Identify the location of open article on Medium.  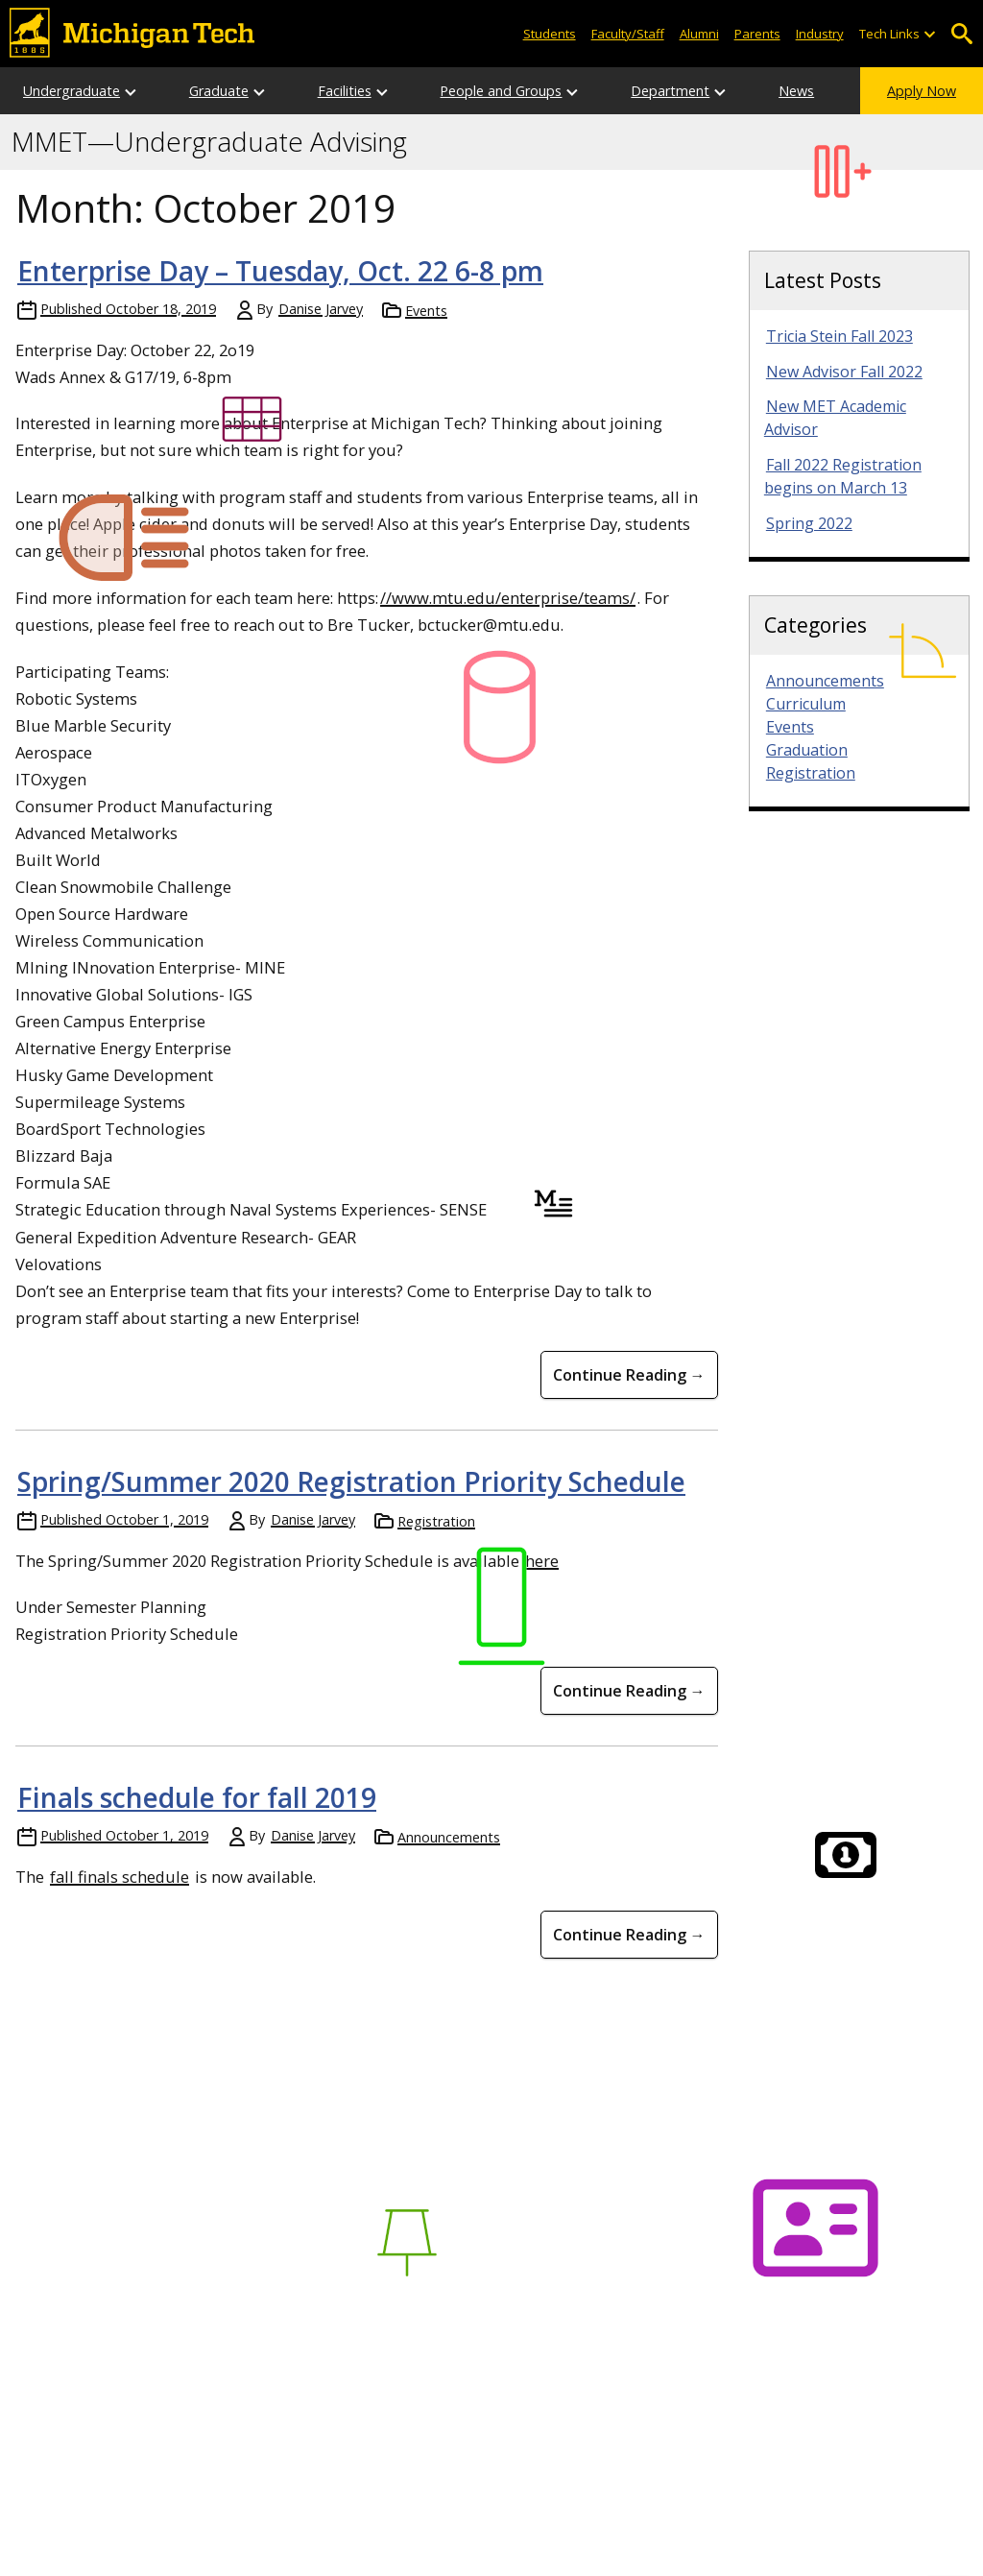
(553, 1203).